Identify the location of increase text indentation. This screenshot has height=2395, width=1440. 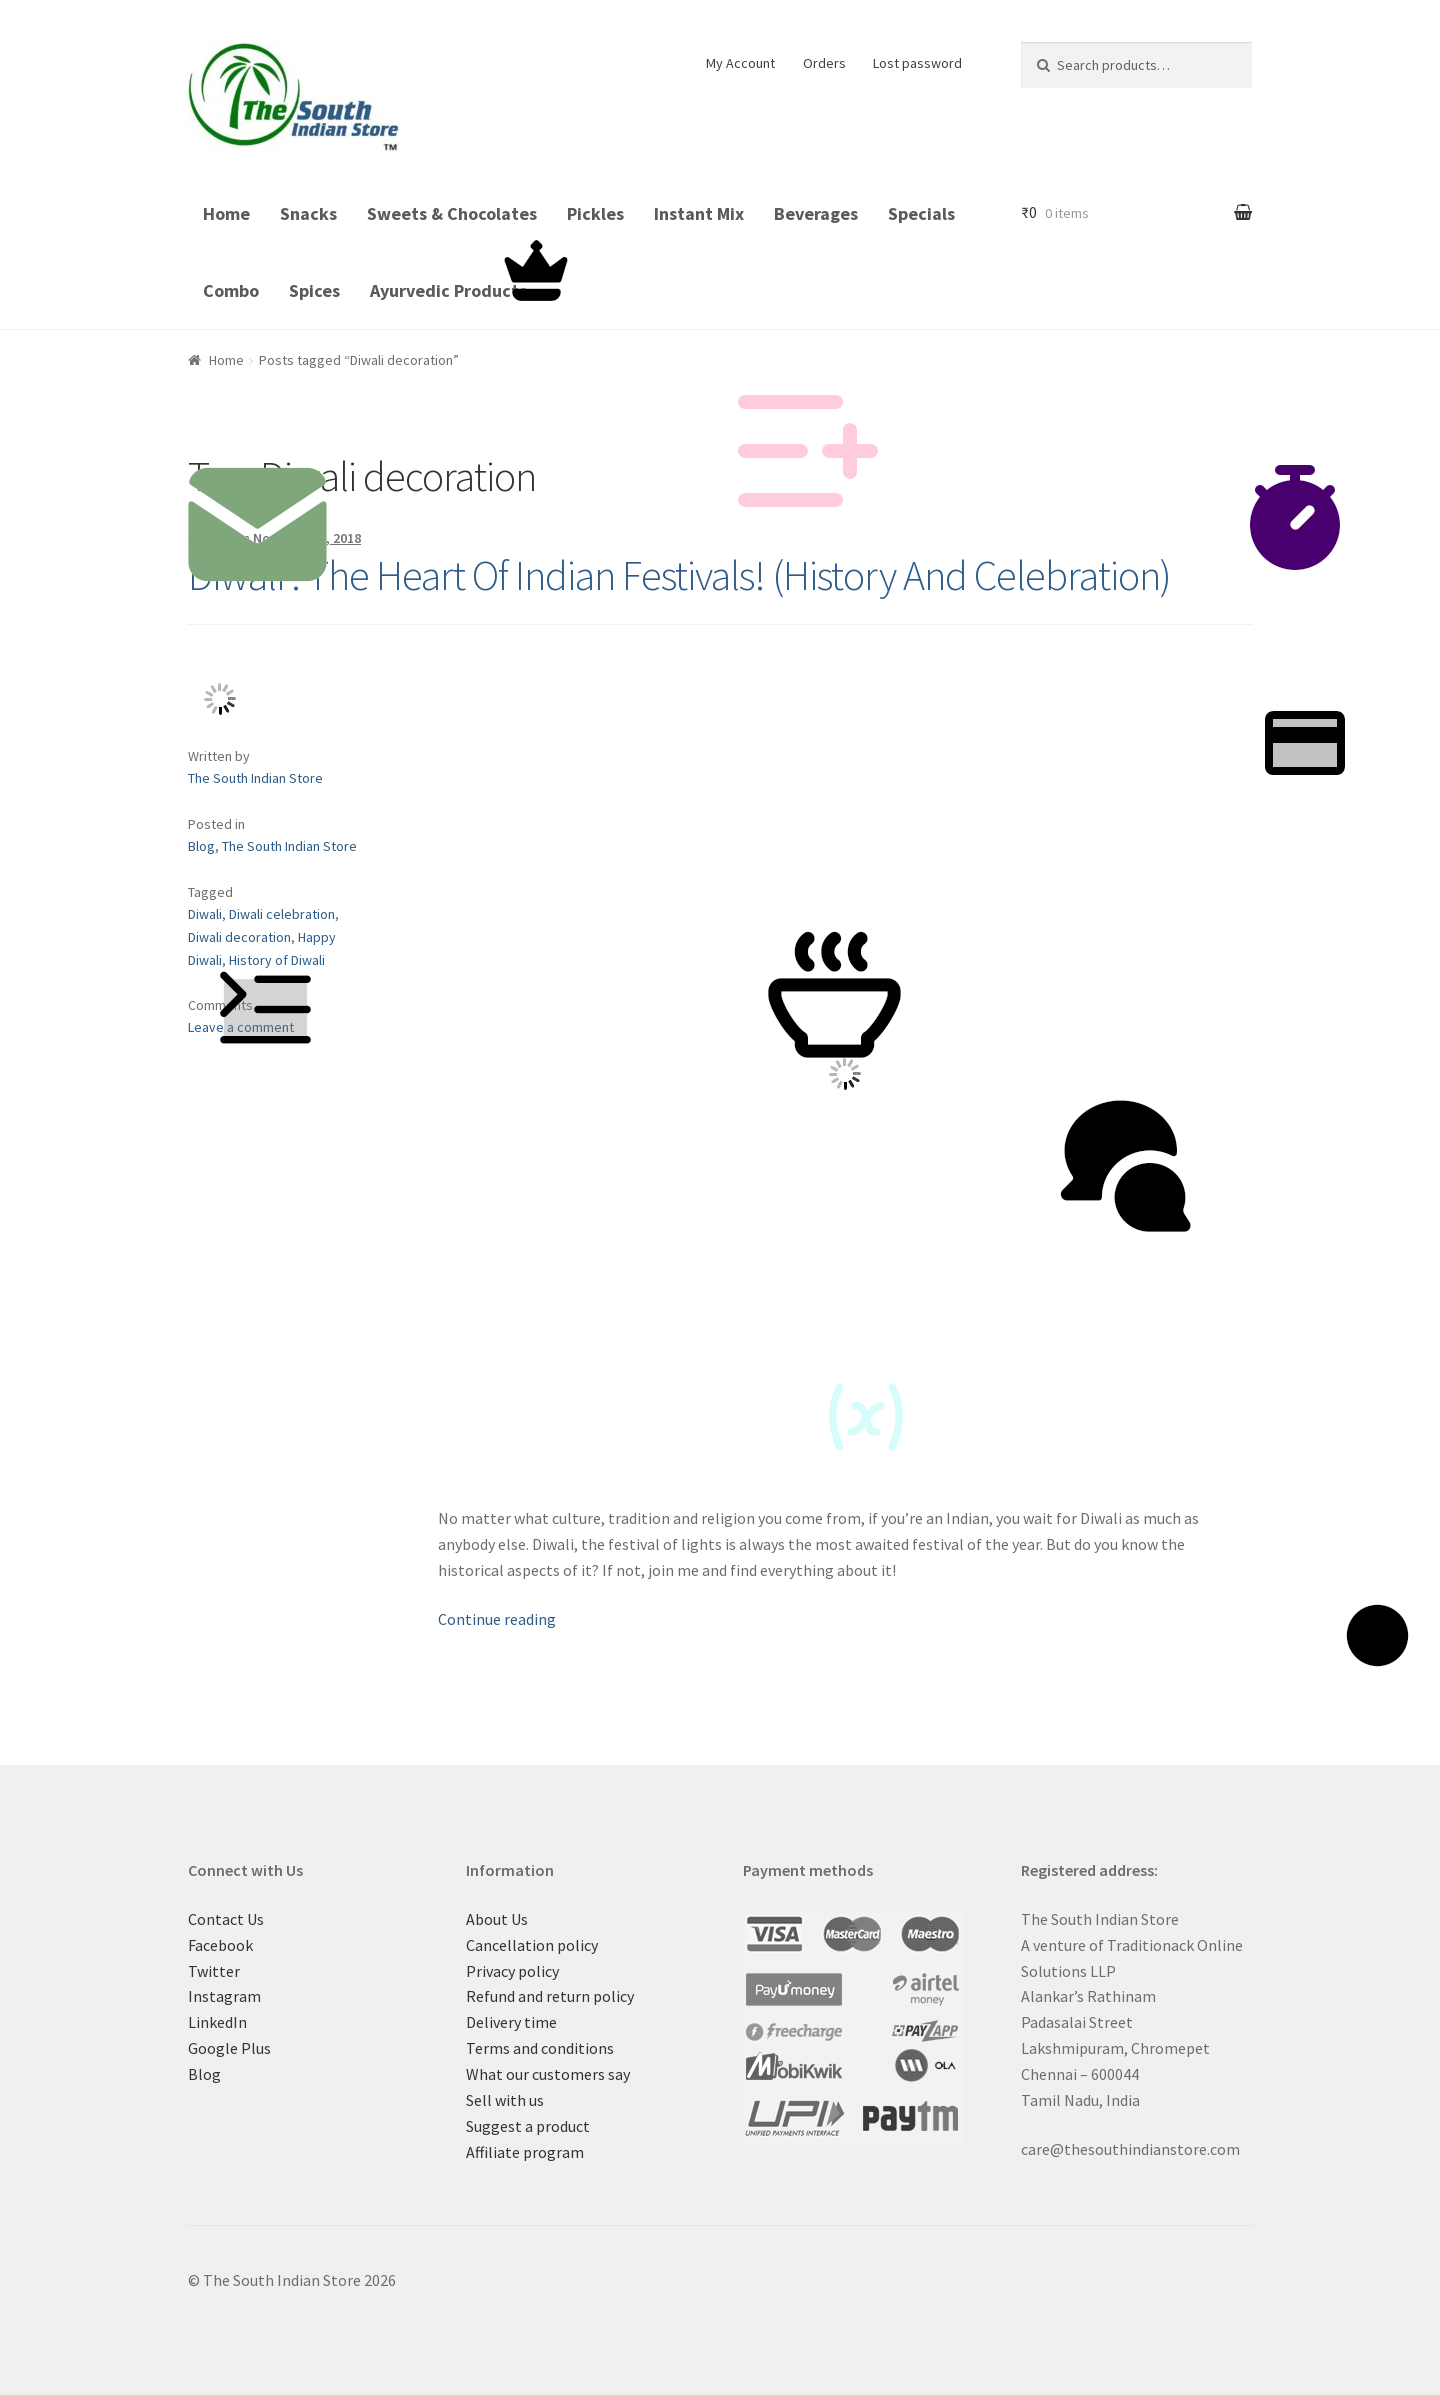
(265, 1009).